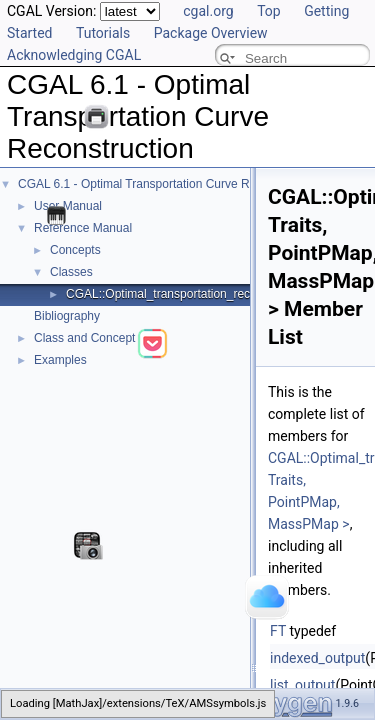 Image resolution: width=375 pixels, height=720 pixels. I want to click on open Image Capture to import photos from connected devices, so click(87, 545).